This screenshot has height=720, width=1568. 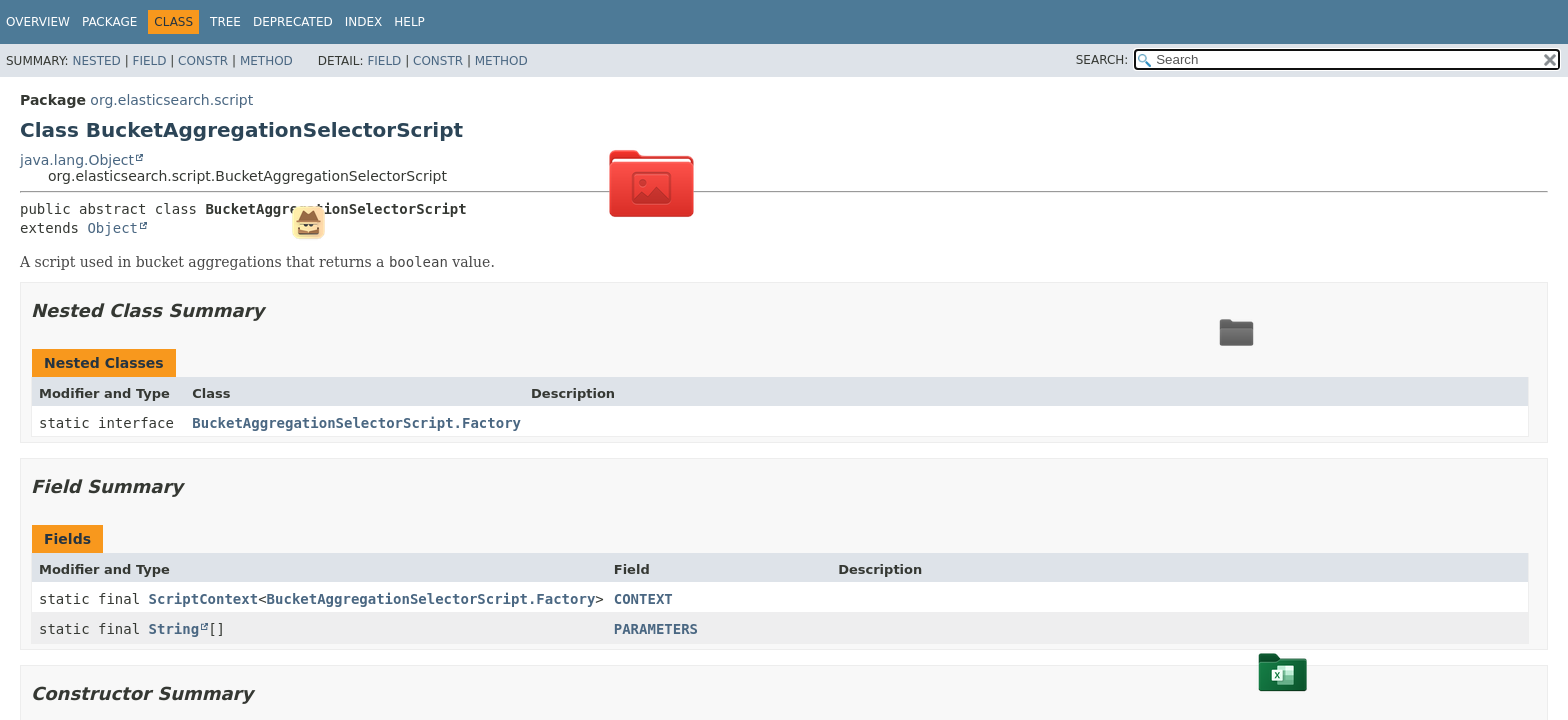 I want to click on open d-spy application for debugging d-bus, so click(x=308, y=222).